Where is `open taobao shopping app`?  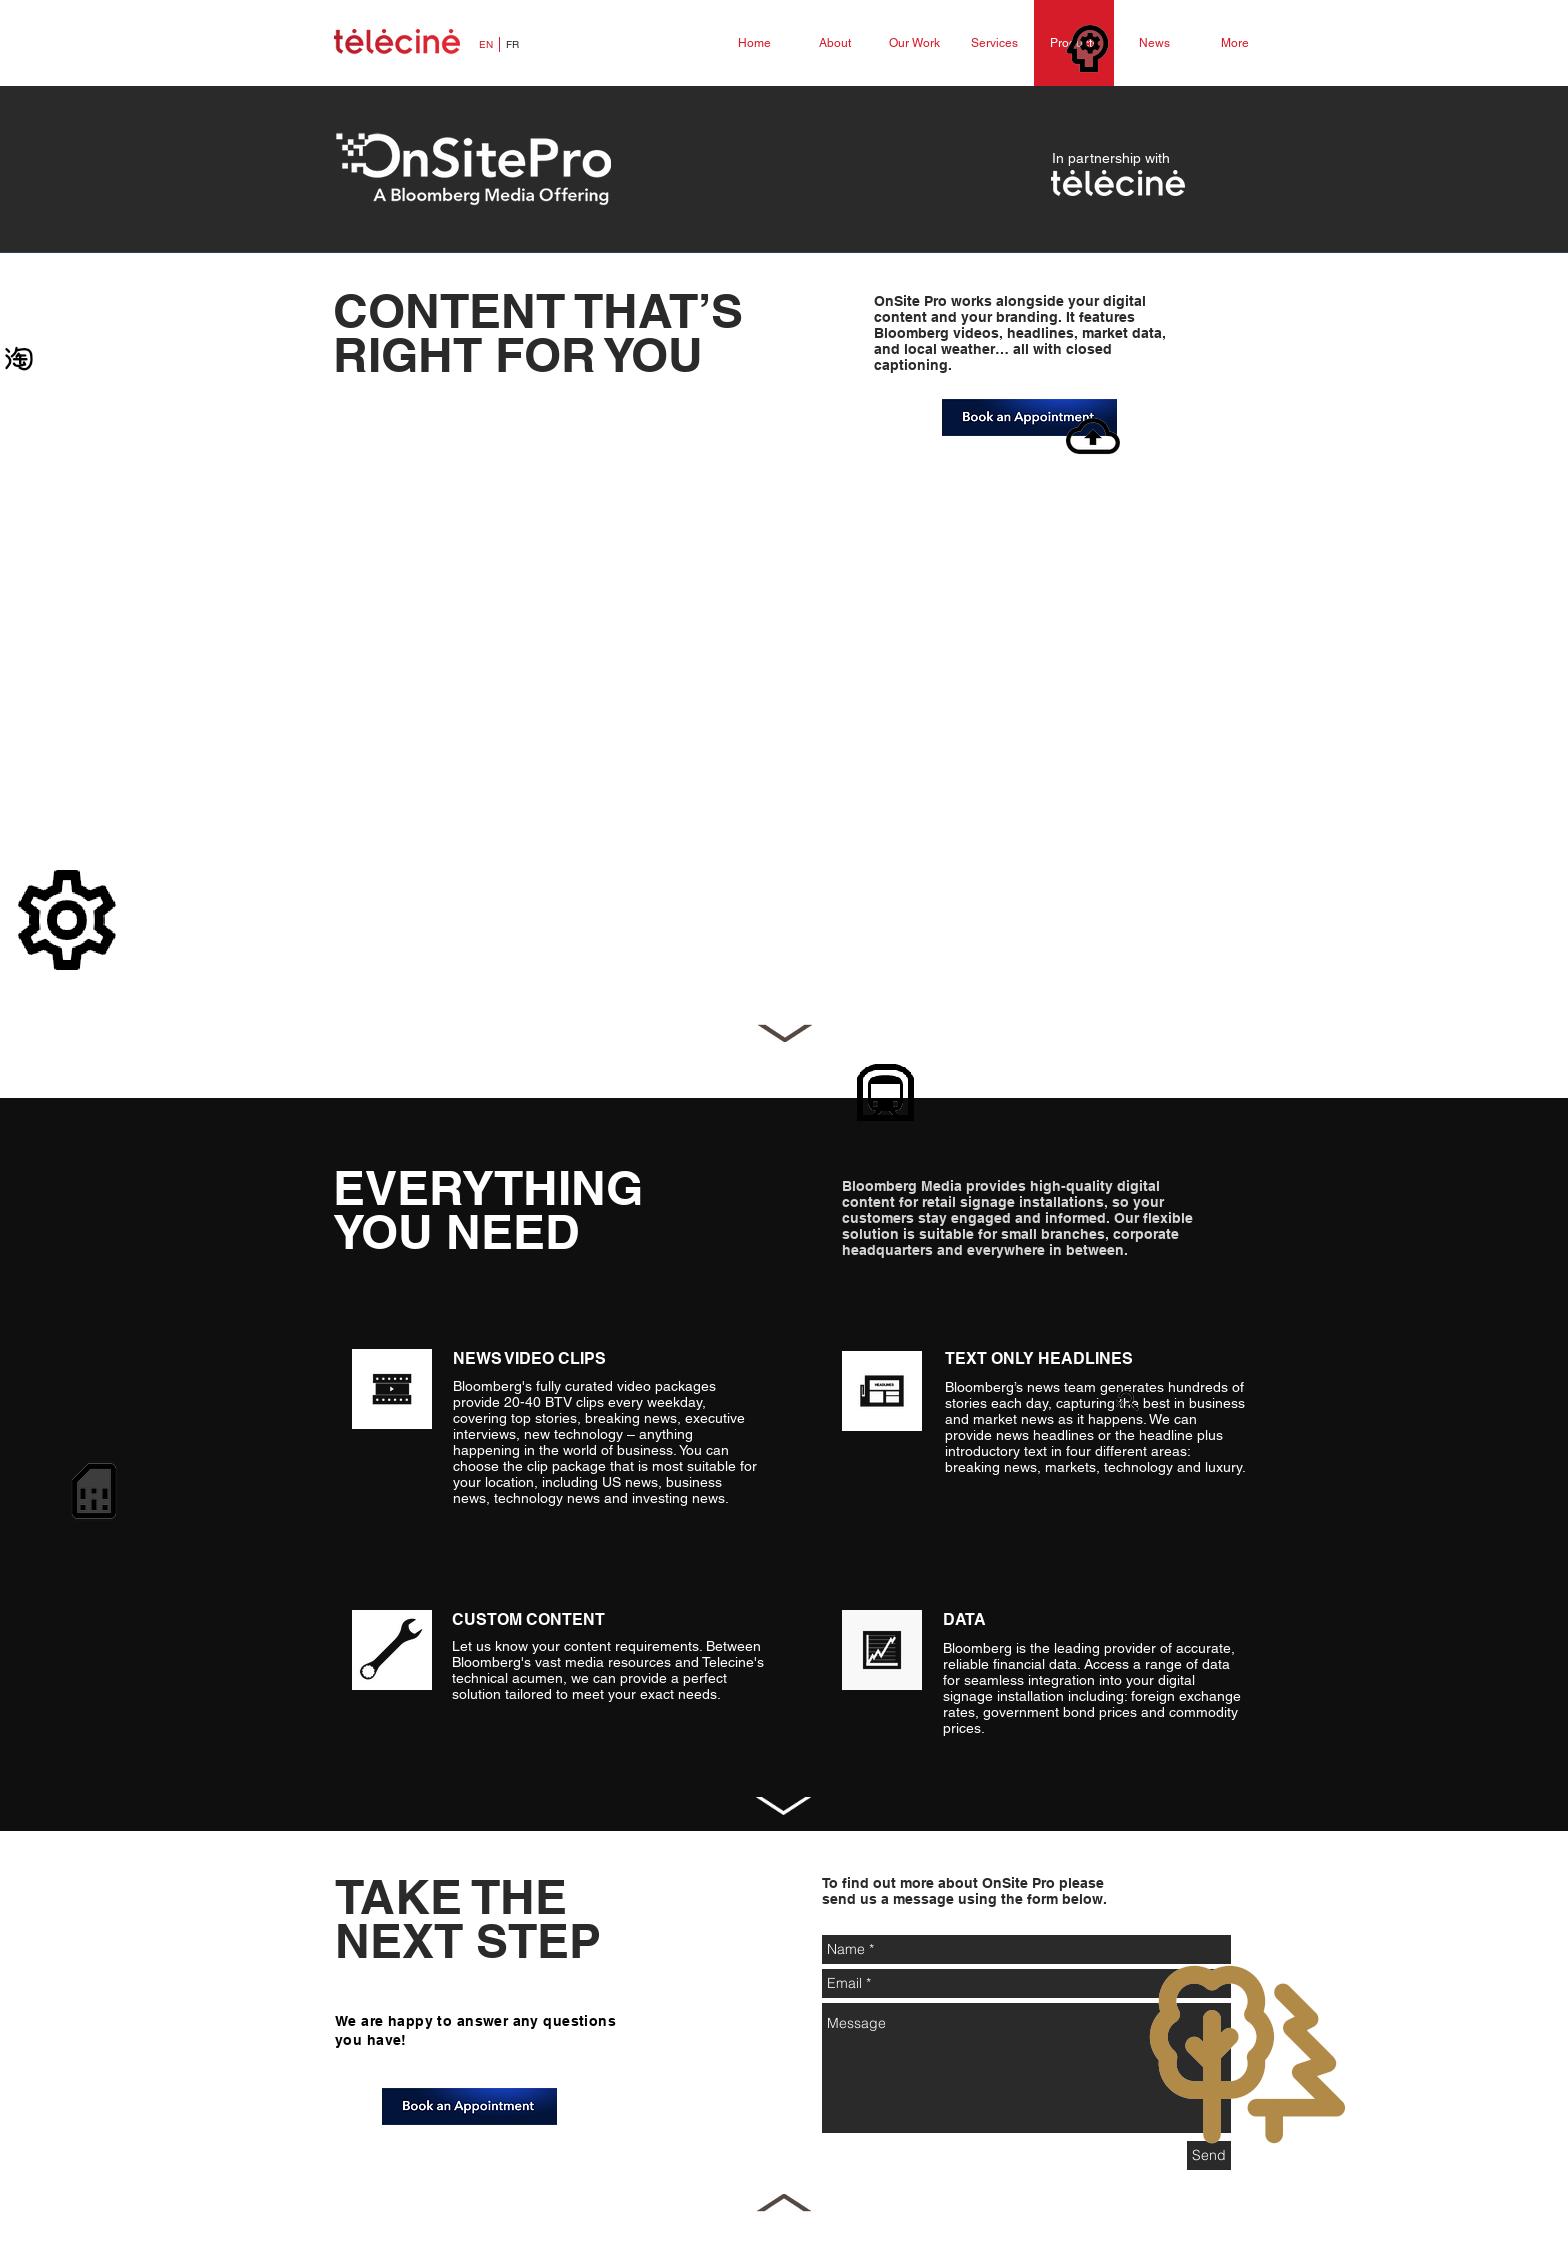 open taobao shopping app is located at coordinates (19, 358).